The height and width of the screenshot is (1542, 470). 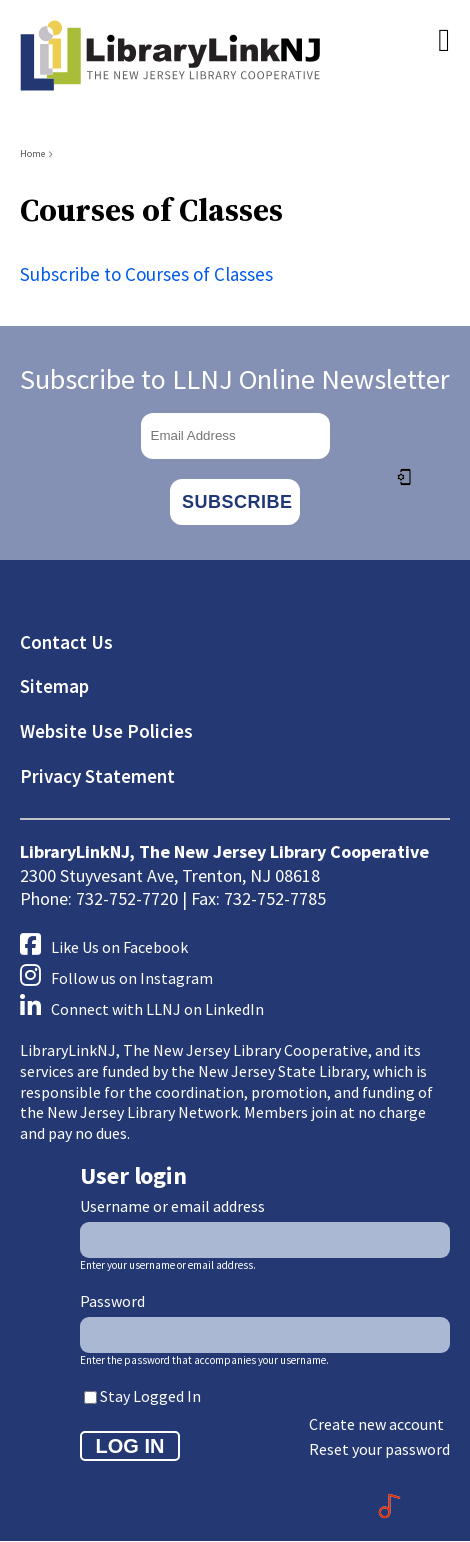 What do you see at coordinates (404, 477) in the screenshot?
I see `configure device connection settings` at bounding box center [404, 477].